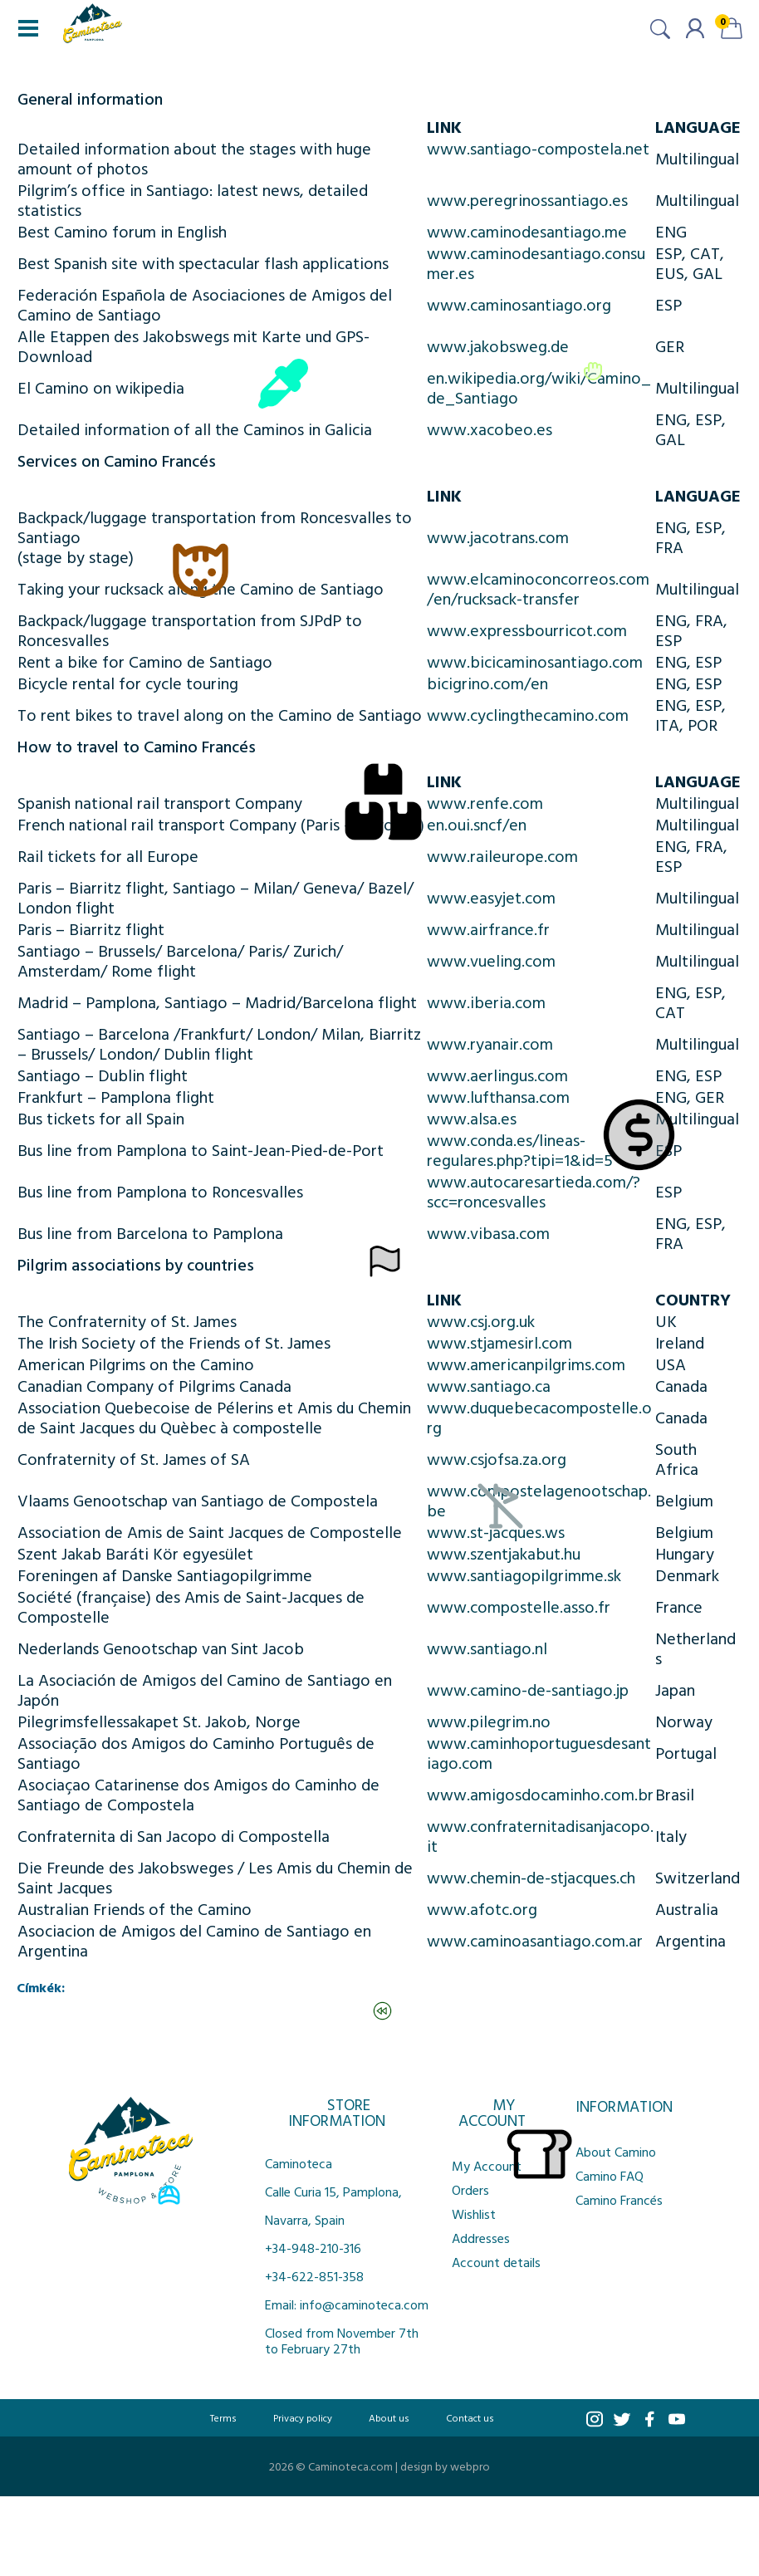 This screenshot has height=2576, width=759. Describe the element at coordinates (200, 569) in the screenshot. I see `view pet-related content or settings` at that location.